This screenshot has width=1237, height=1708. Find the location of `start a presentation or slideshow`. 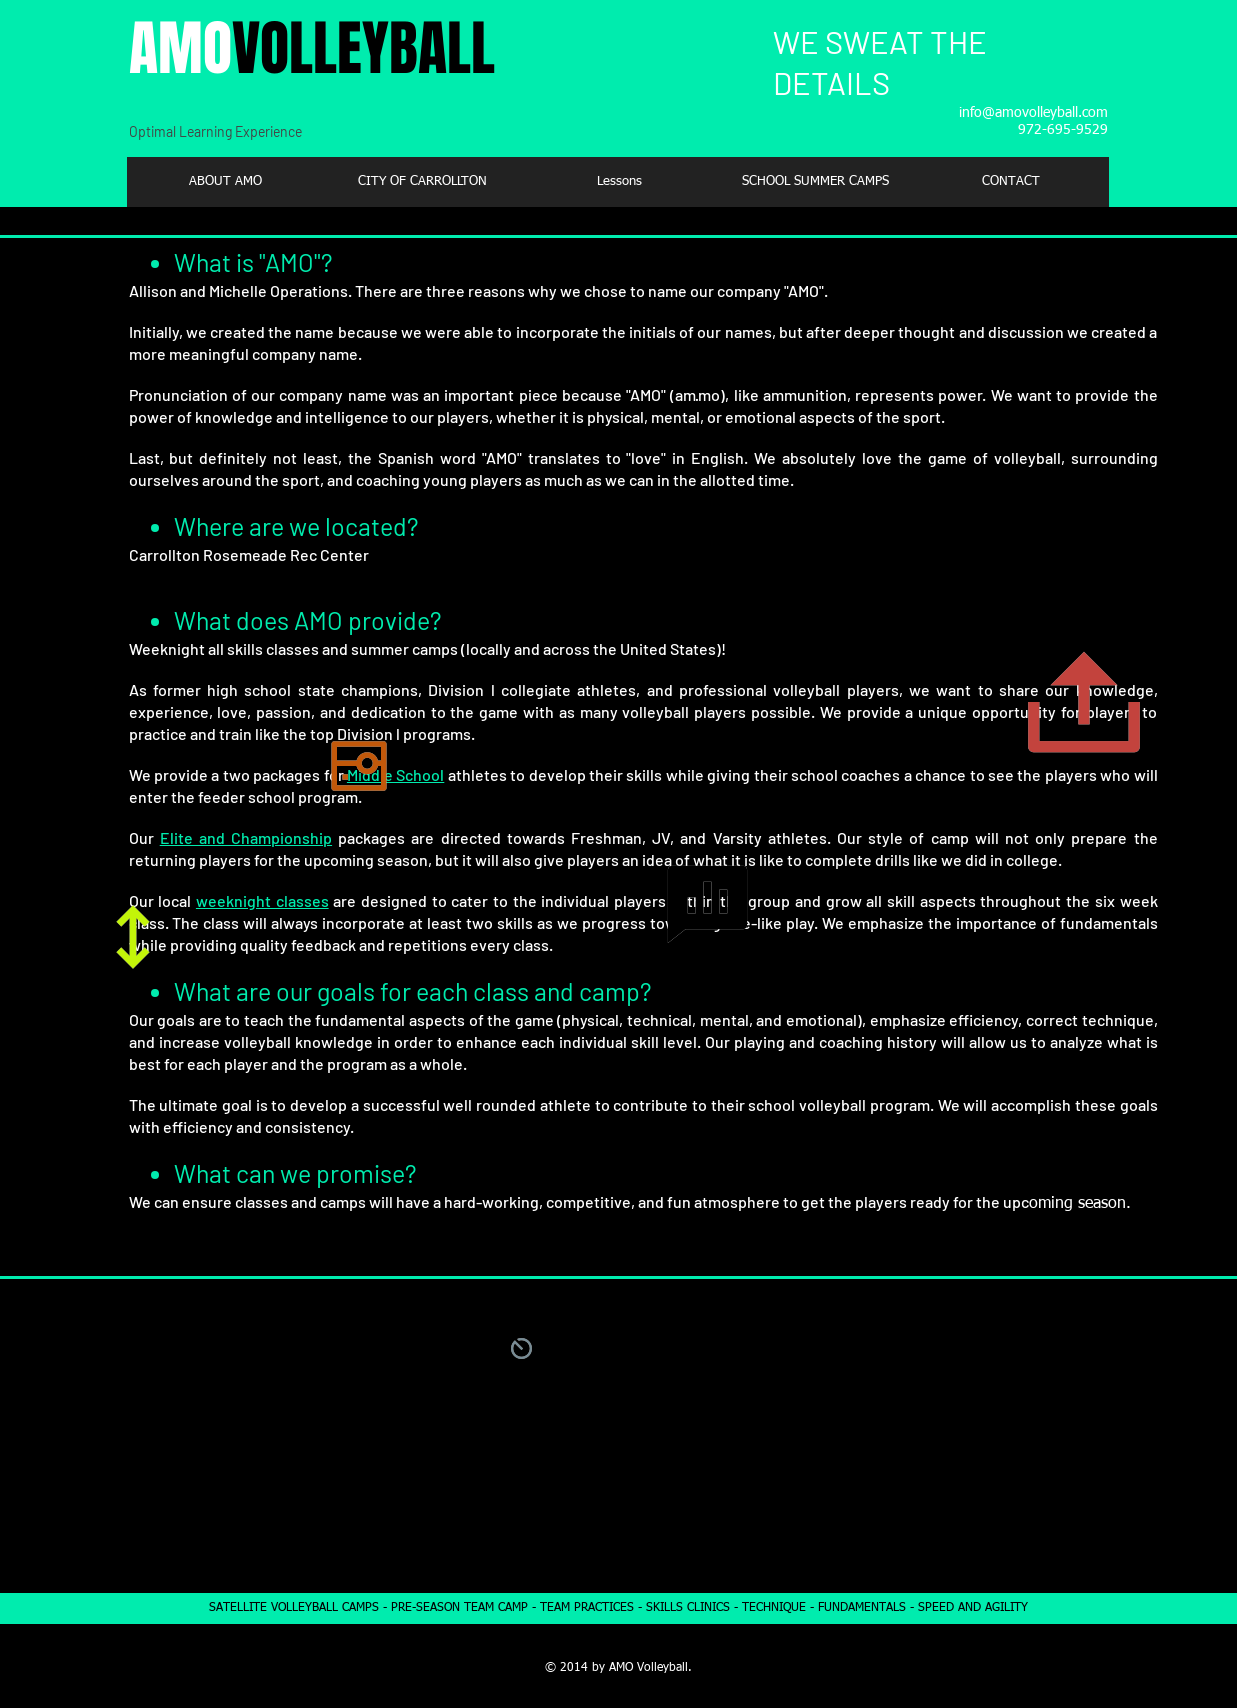

start a presentation or slideshow is located at coordinates (359, 766).